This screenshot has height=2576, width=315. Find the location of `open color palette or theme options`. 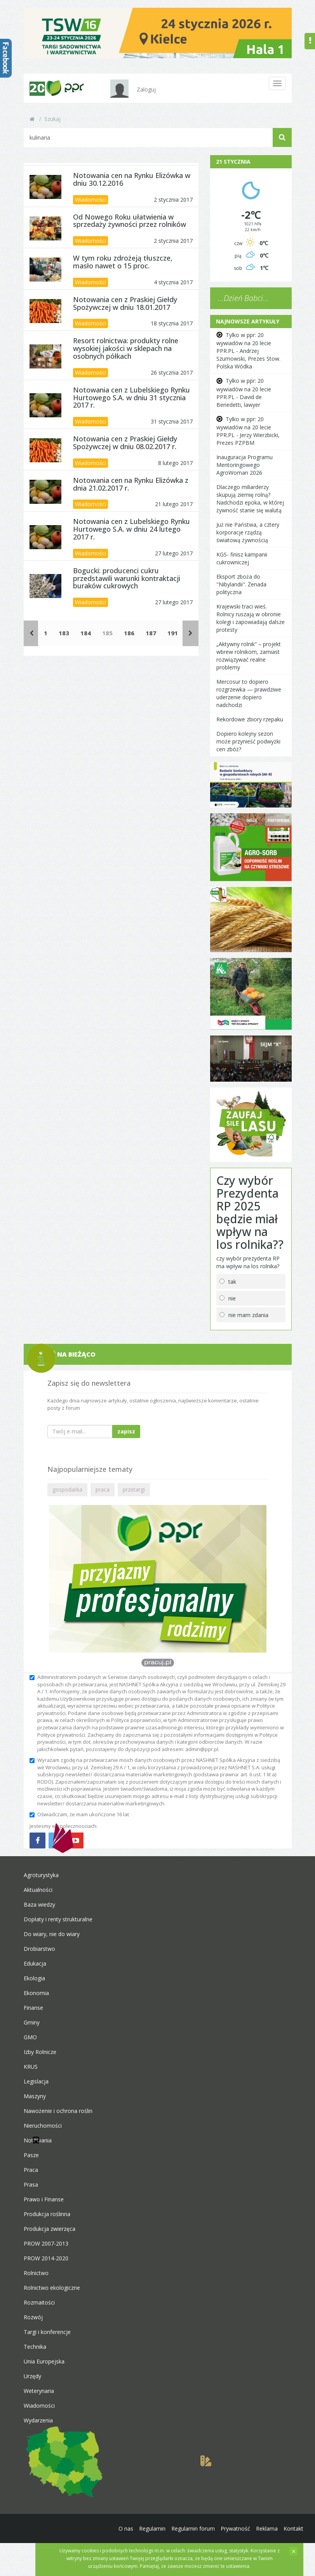

open color palette or theme options is located at coordinates (206, 2461).